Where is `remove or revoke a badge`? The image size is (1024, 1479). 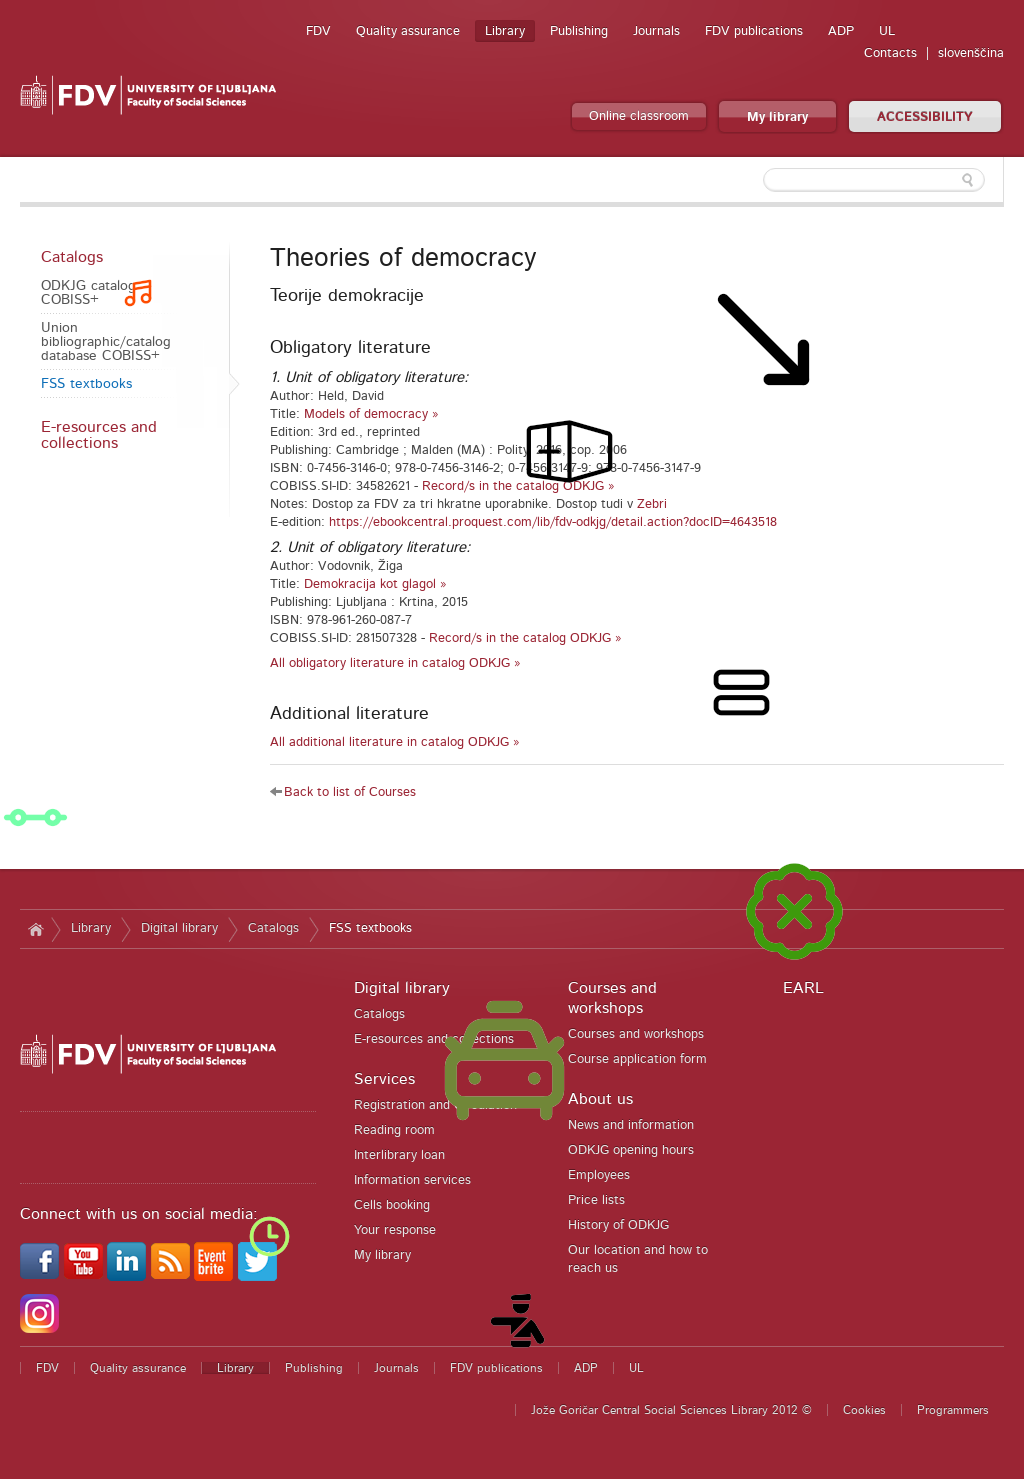 remove or revoke a badge is located at coordinates (794, 911).